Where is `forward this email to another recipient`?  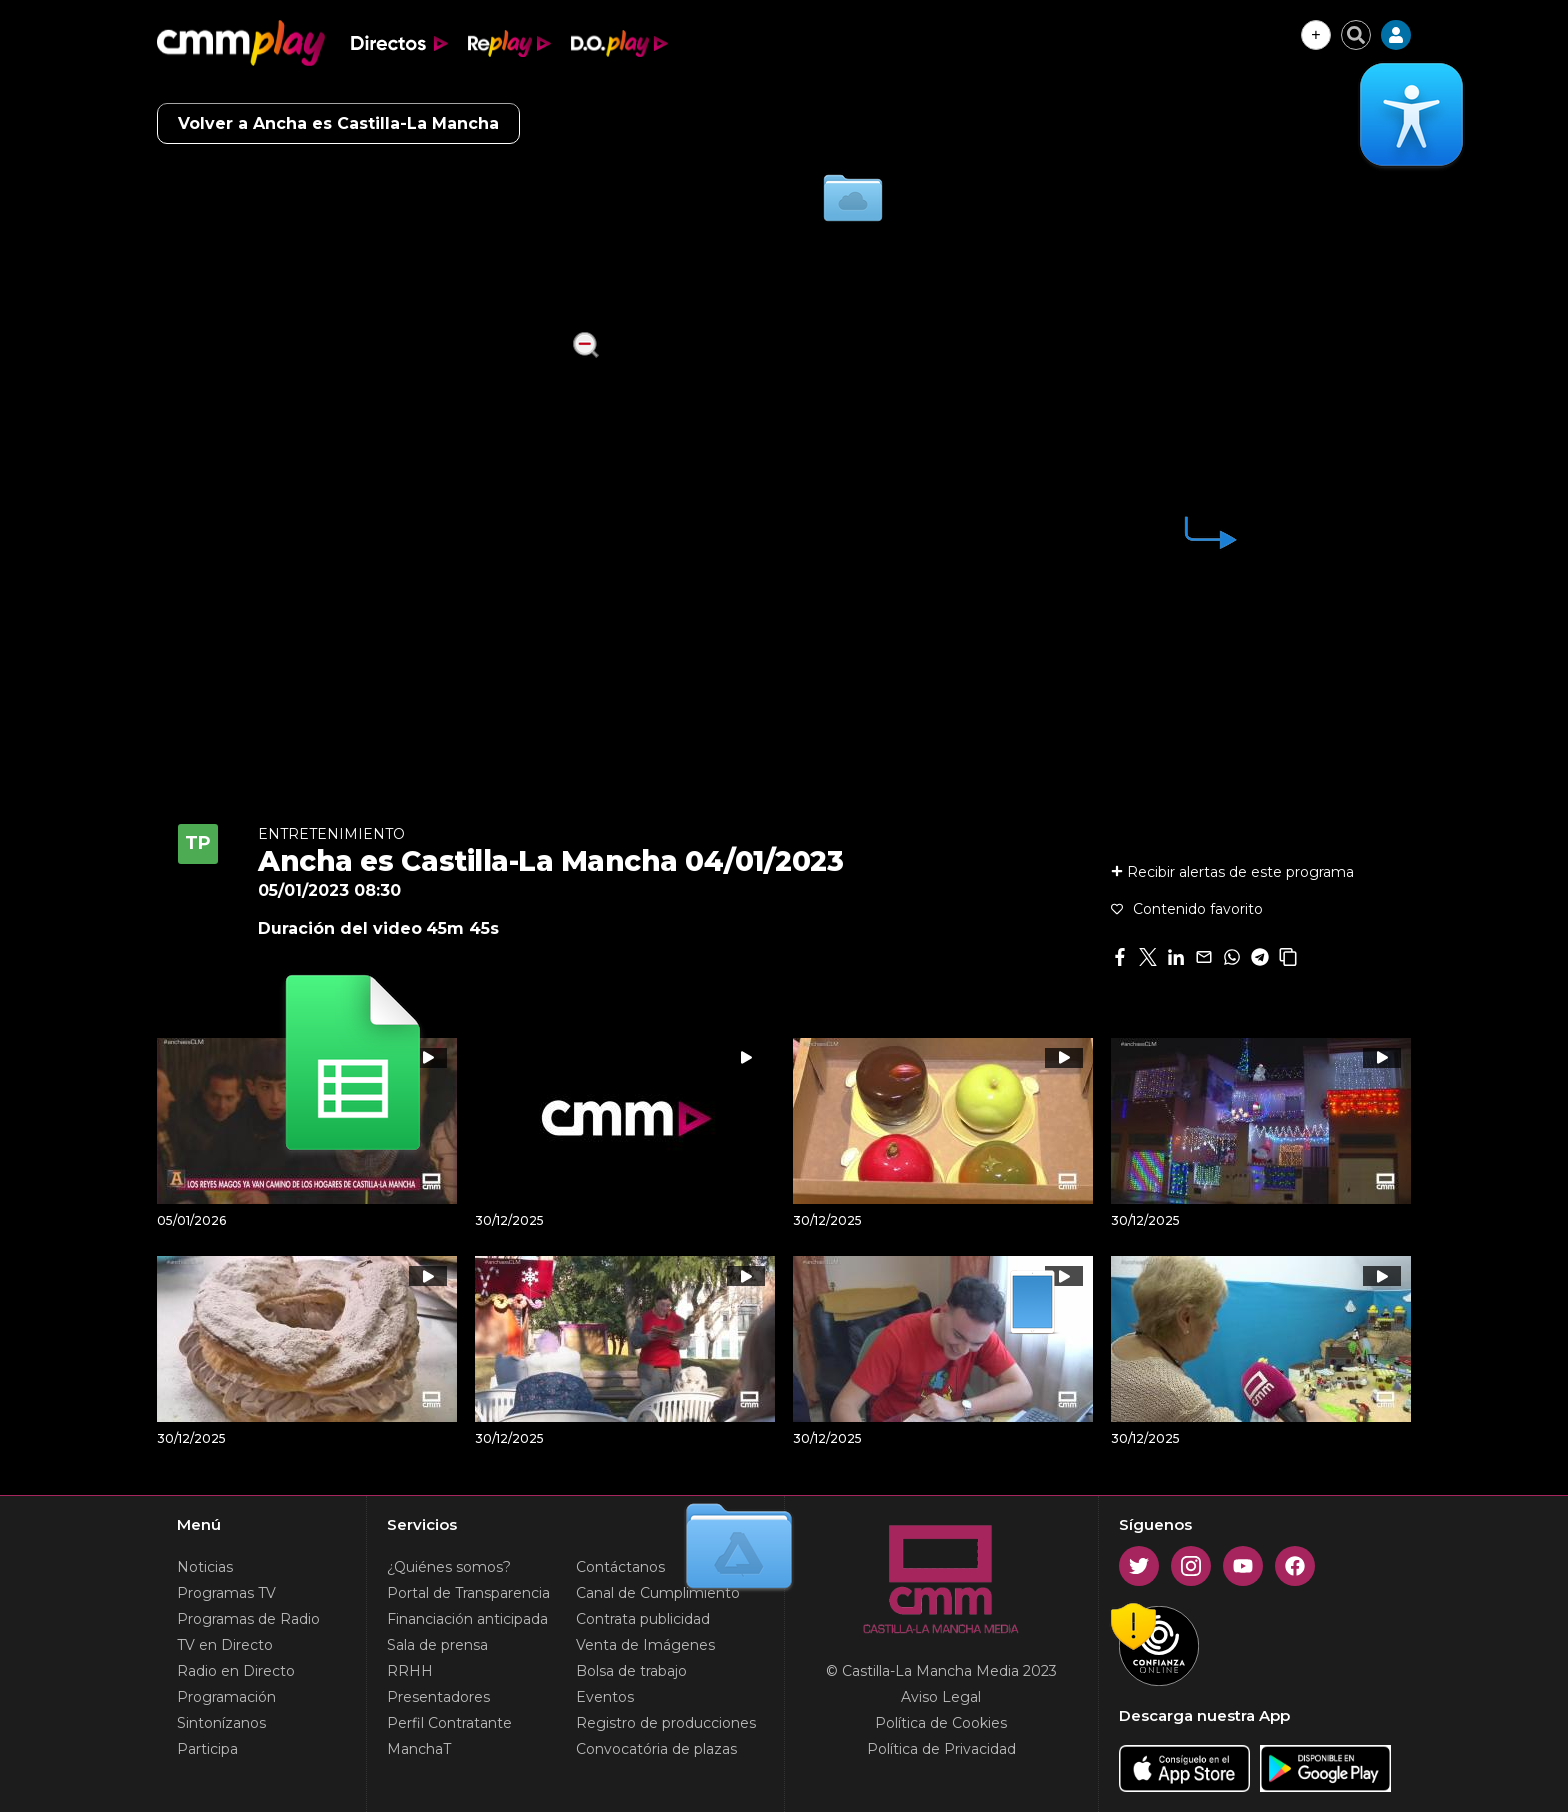 forward this email to another recipient is located at coordinates (1211, 532).